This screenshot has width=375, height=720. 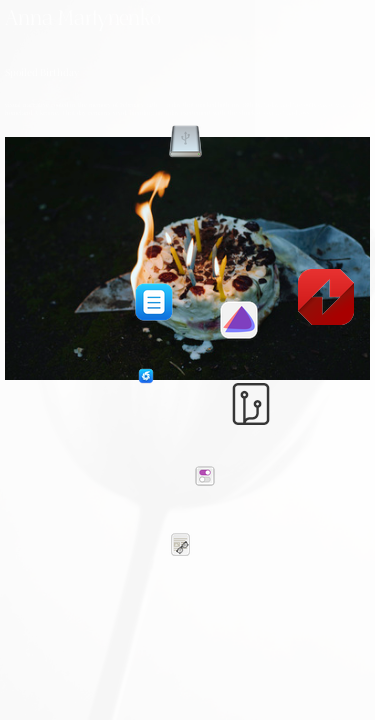 What do you see at coordinates (185, 141) in the screenshot?
I see `access connected USB storage device` at bounding box center [185, 141].